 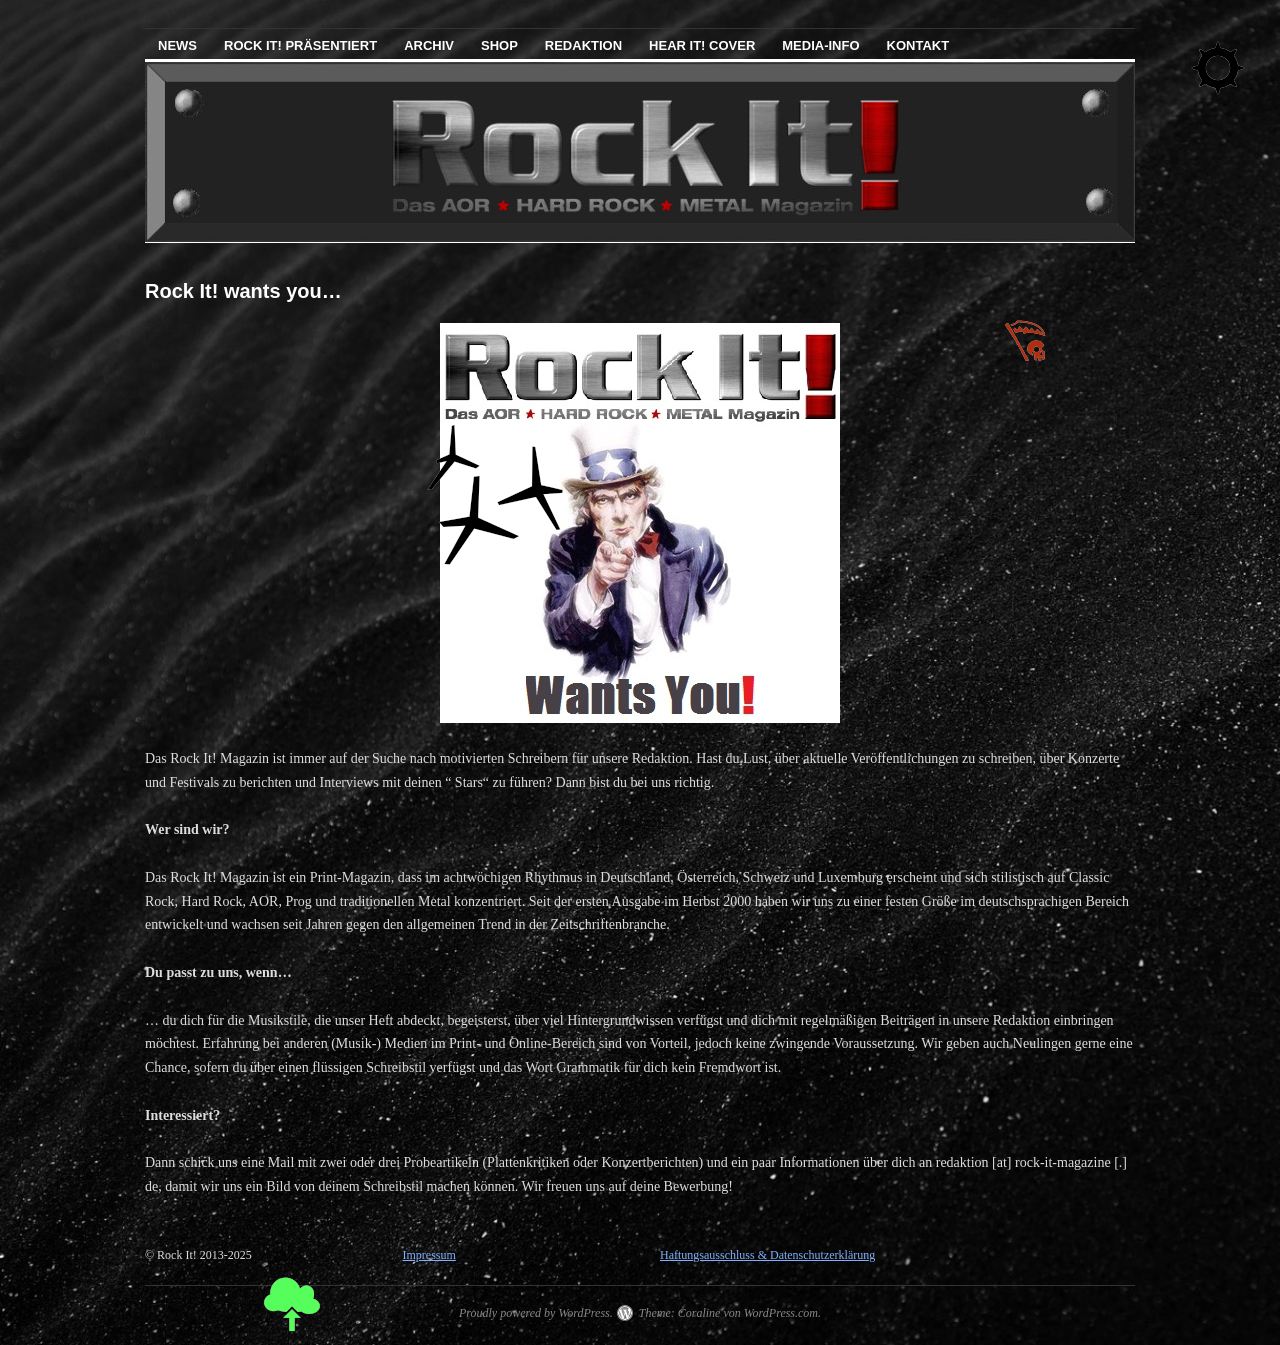 What do you see at coordinates (1218, 68) in the screenshot?
I see `spikeball game or sports activity` at bounding box center [1218, 68].